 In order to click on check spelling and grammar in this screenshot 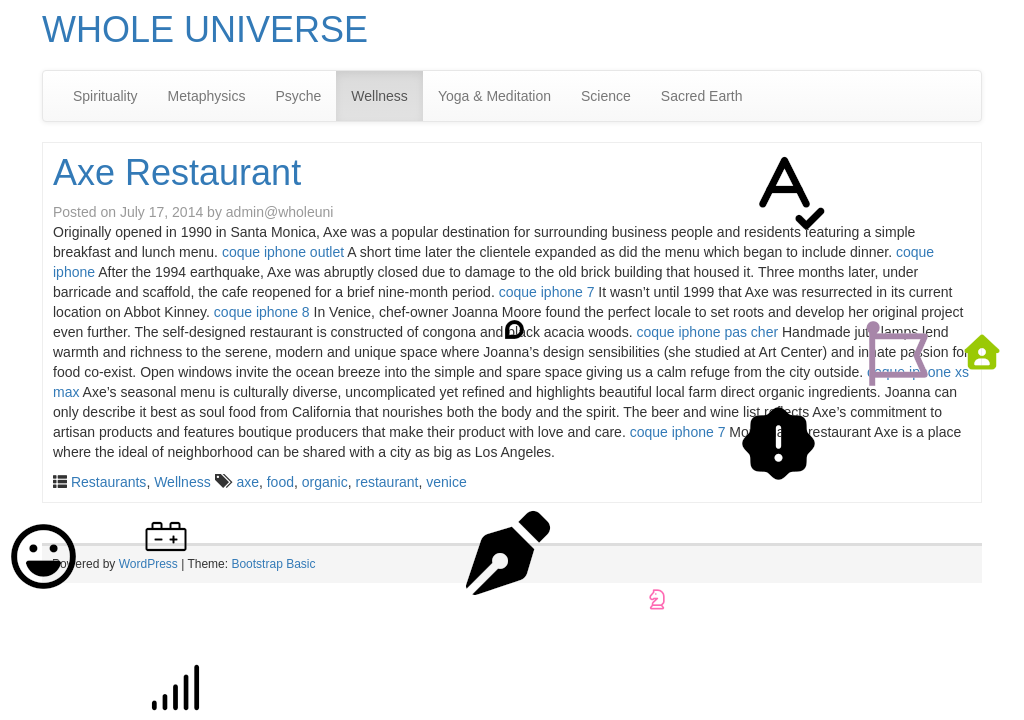, I will do `click(784, 189)`.